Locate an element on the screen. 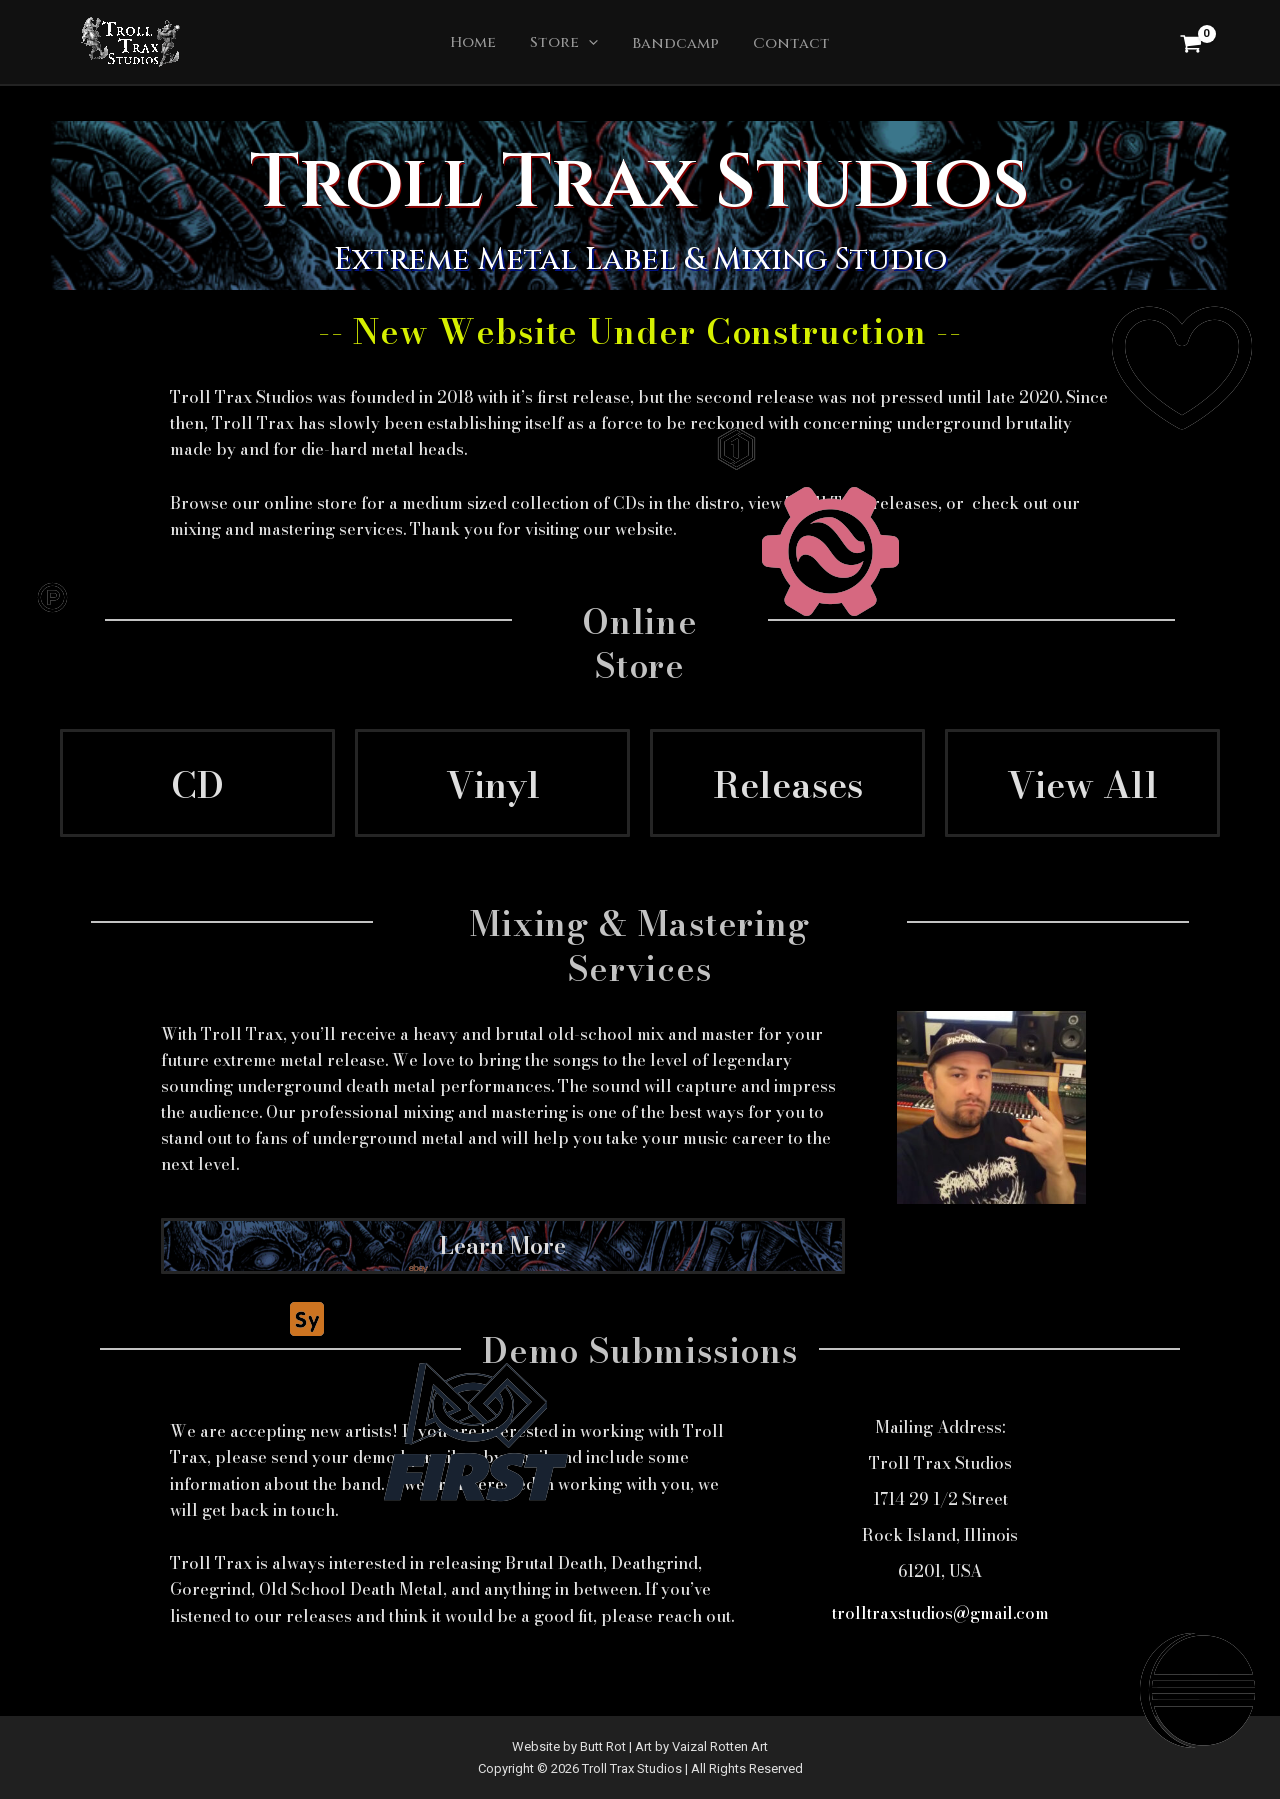 This screenshot has width=1280, height=1799. open the ebay app or website is located at coordinates (418, 1268).